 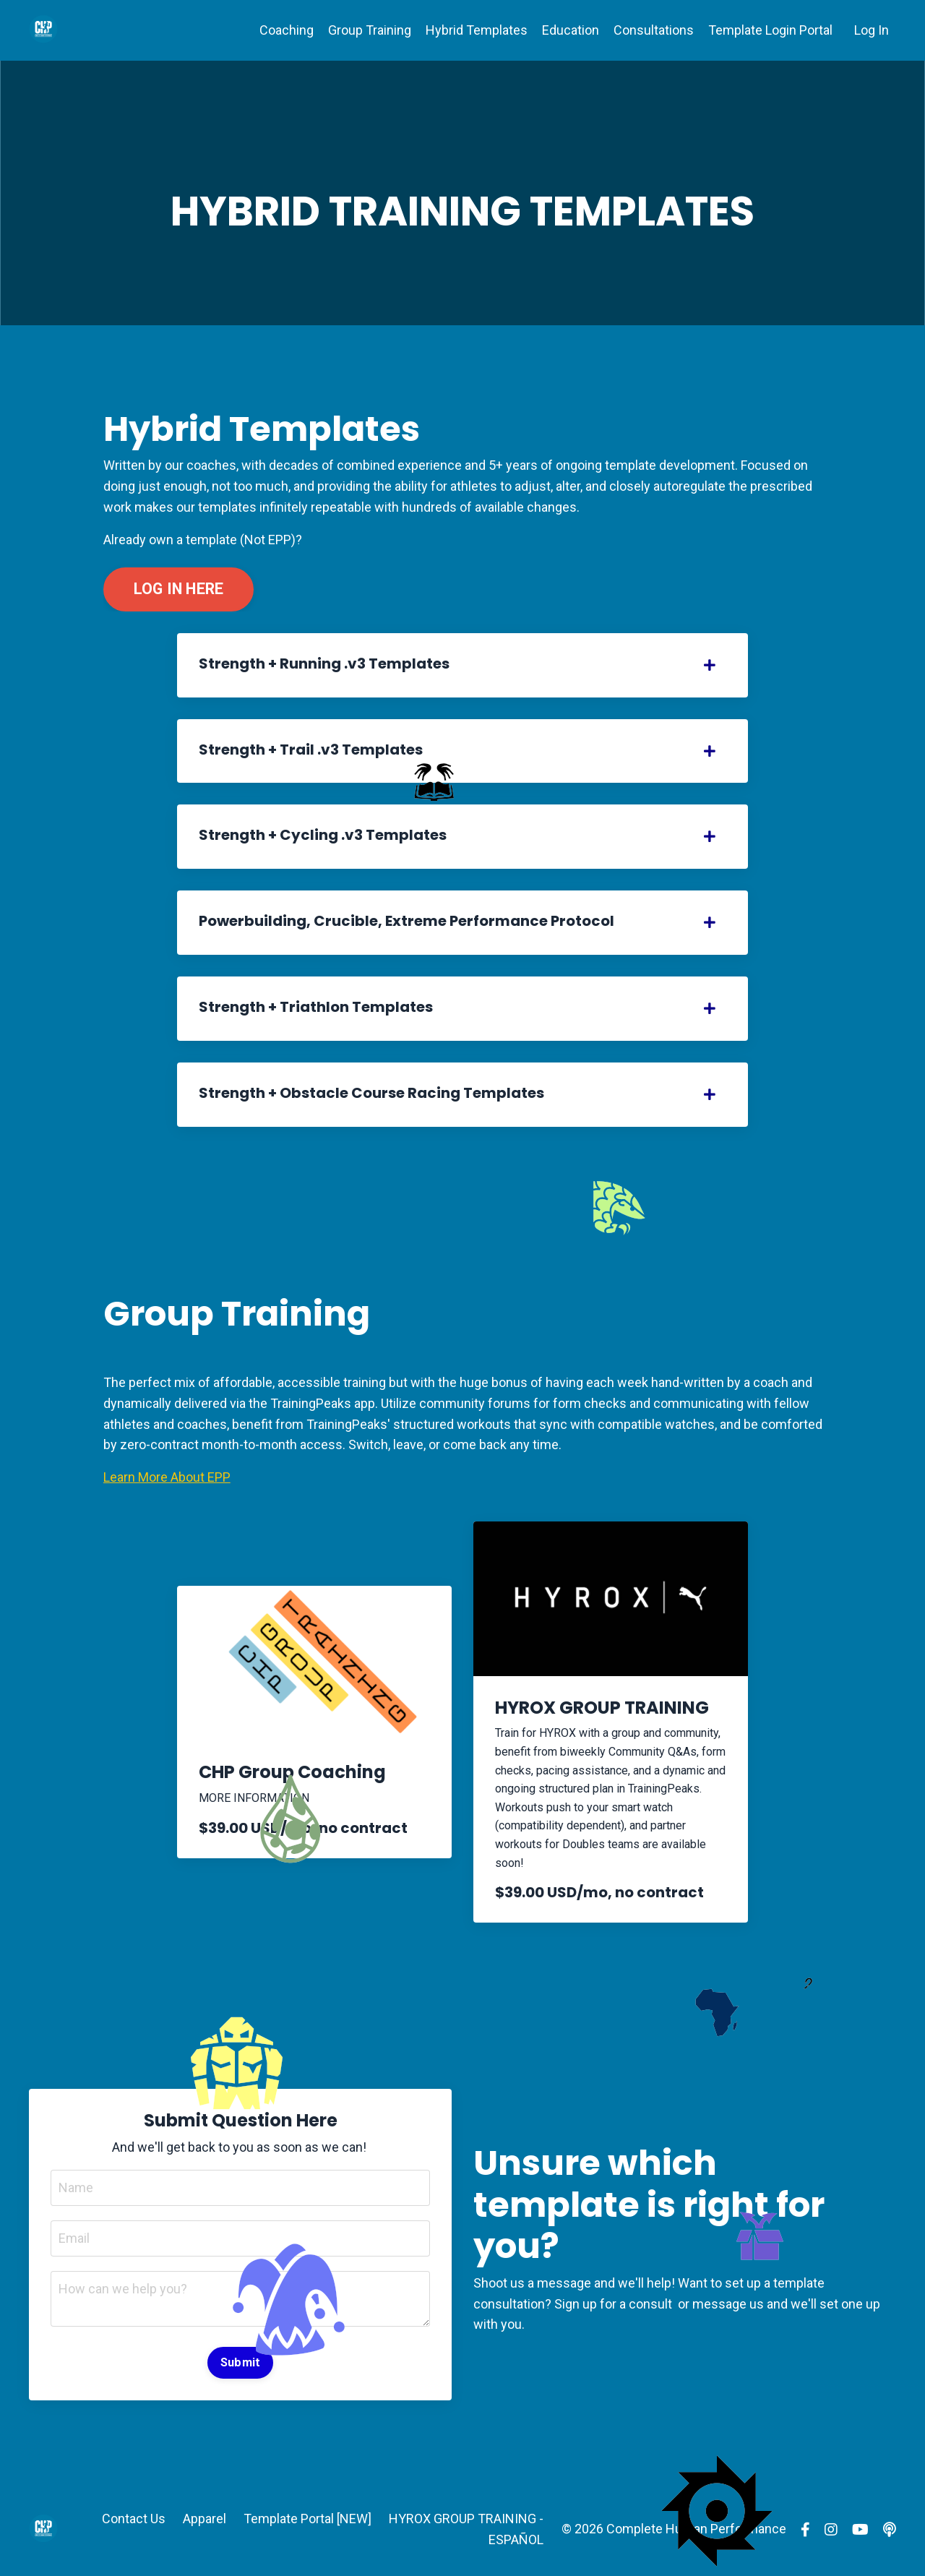 What do you see at coordinates (434, 783) in the screenshot?
I see `access tutorial or learning resources` at bounding box center [434, 783].